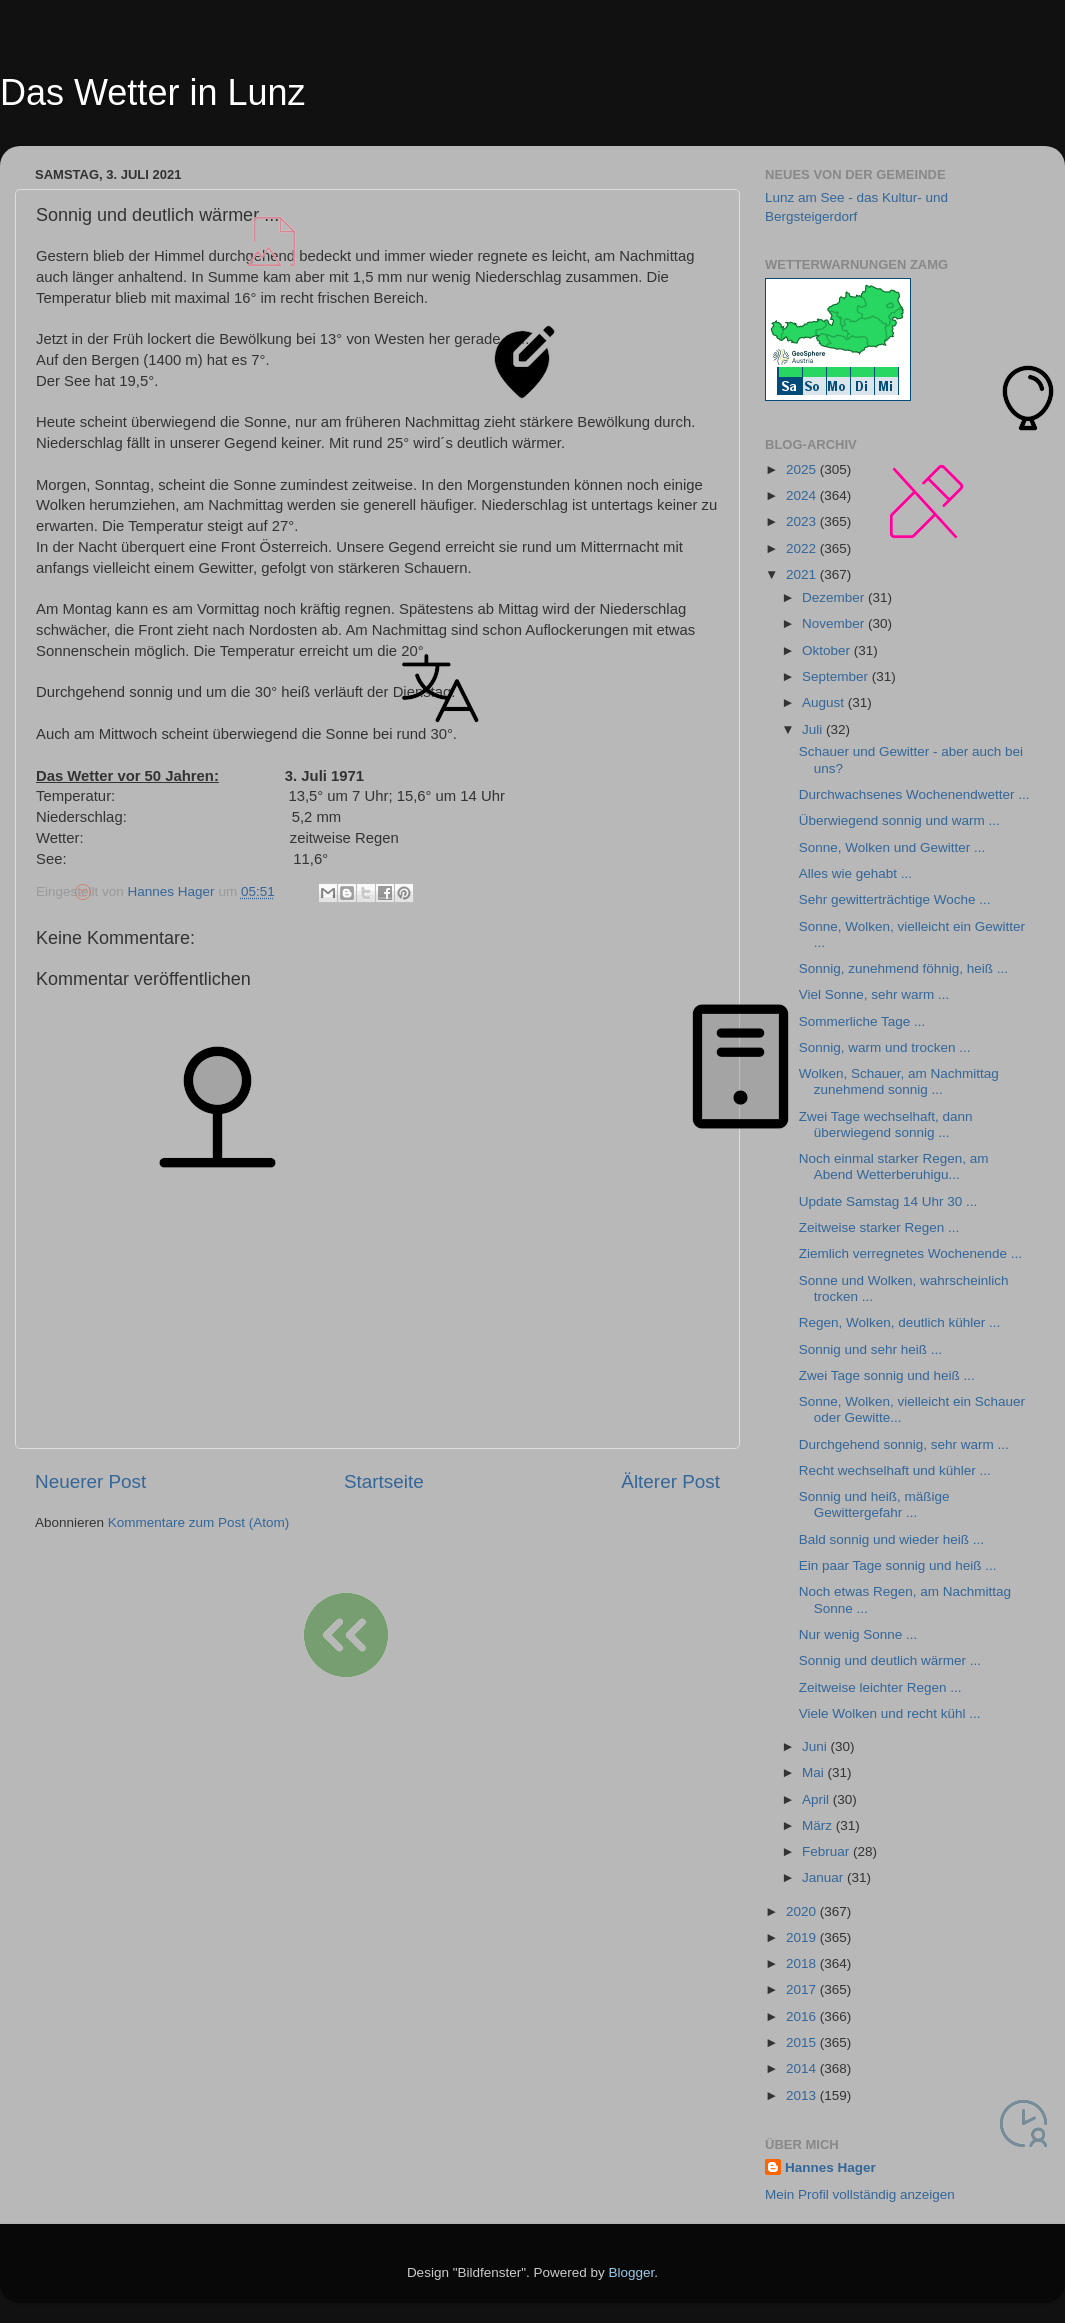 The image size is (1065, 2323). What do you see at coordinates (217, 1109) in the screenshot?
I see `mark a location on the map` at bounding box center [217, 1109].